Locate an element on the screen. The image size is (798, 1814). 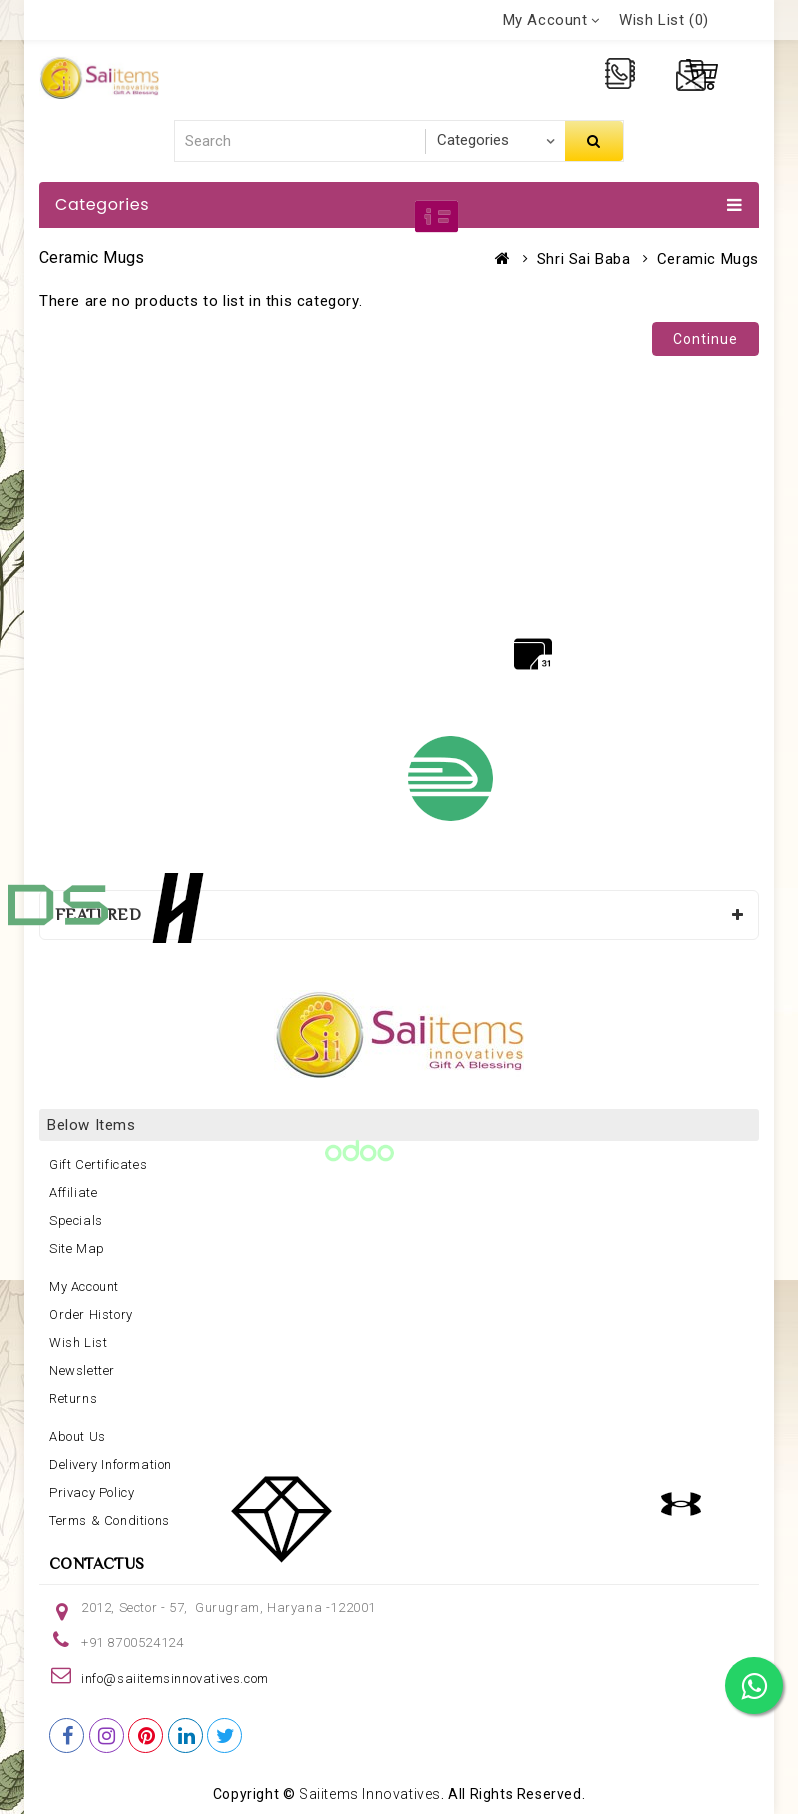
data.ai company logo is located at coordinates (281, 1519).